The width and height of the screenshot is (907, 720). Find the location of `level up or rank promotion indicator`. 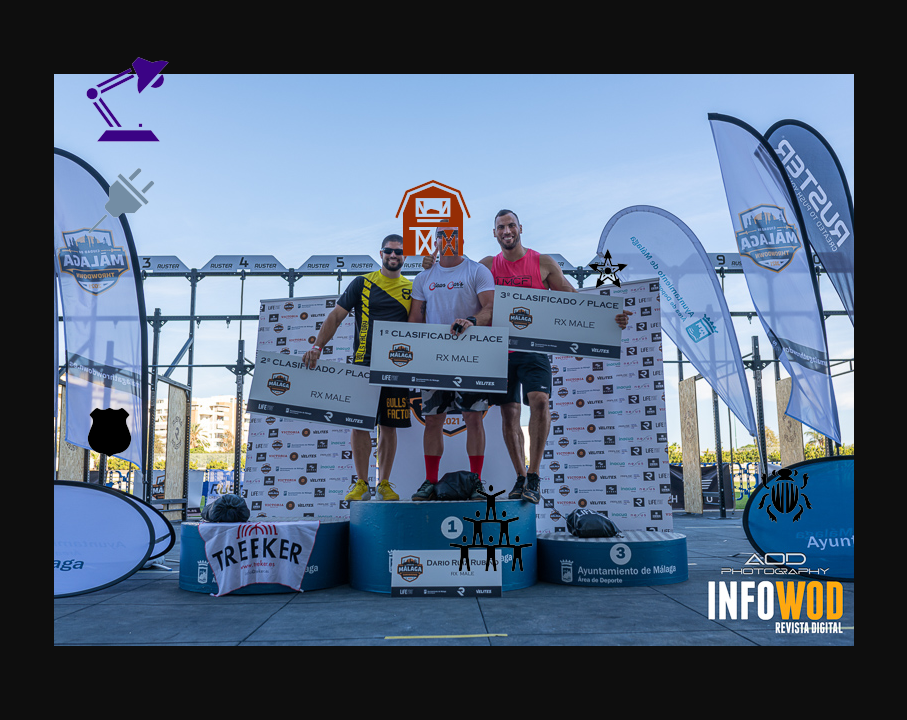

level up or rank promotion indicator is located at coordinates (608, 269).